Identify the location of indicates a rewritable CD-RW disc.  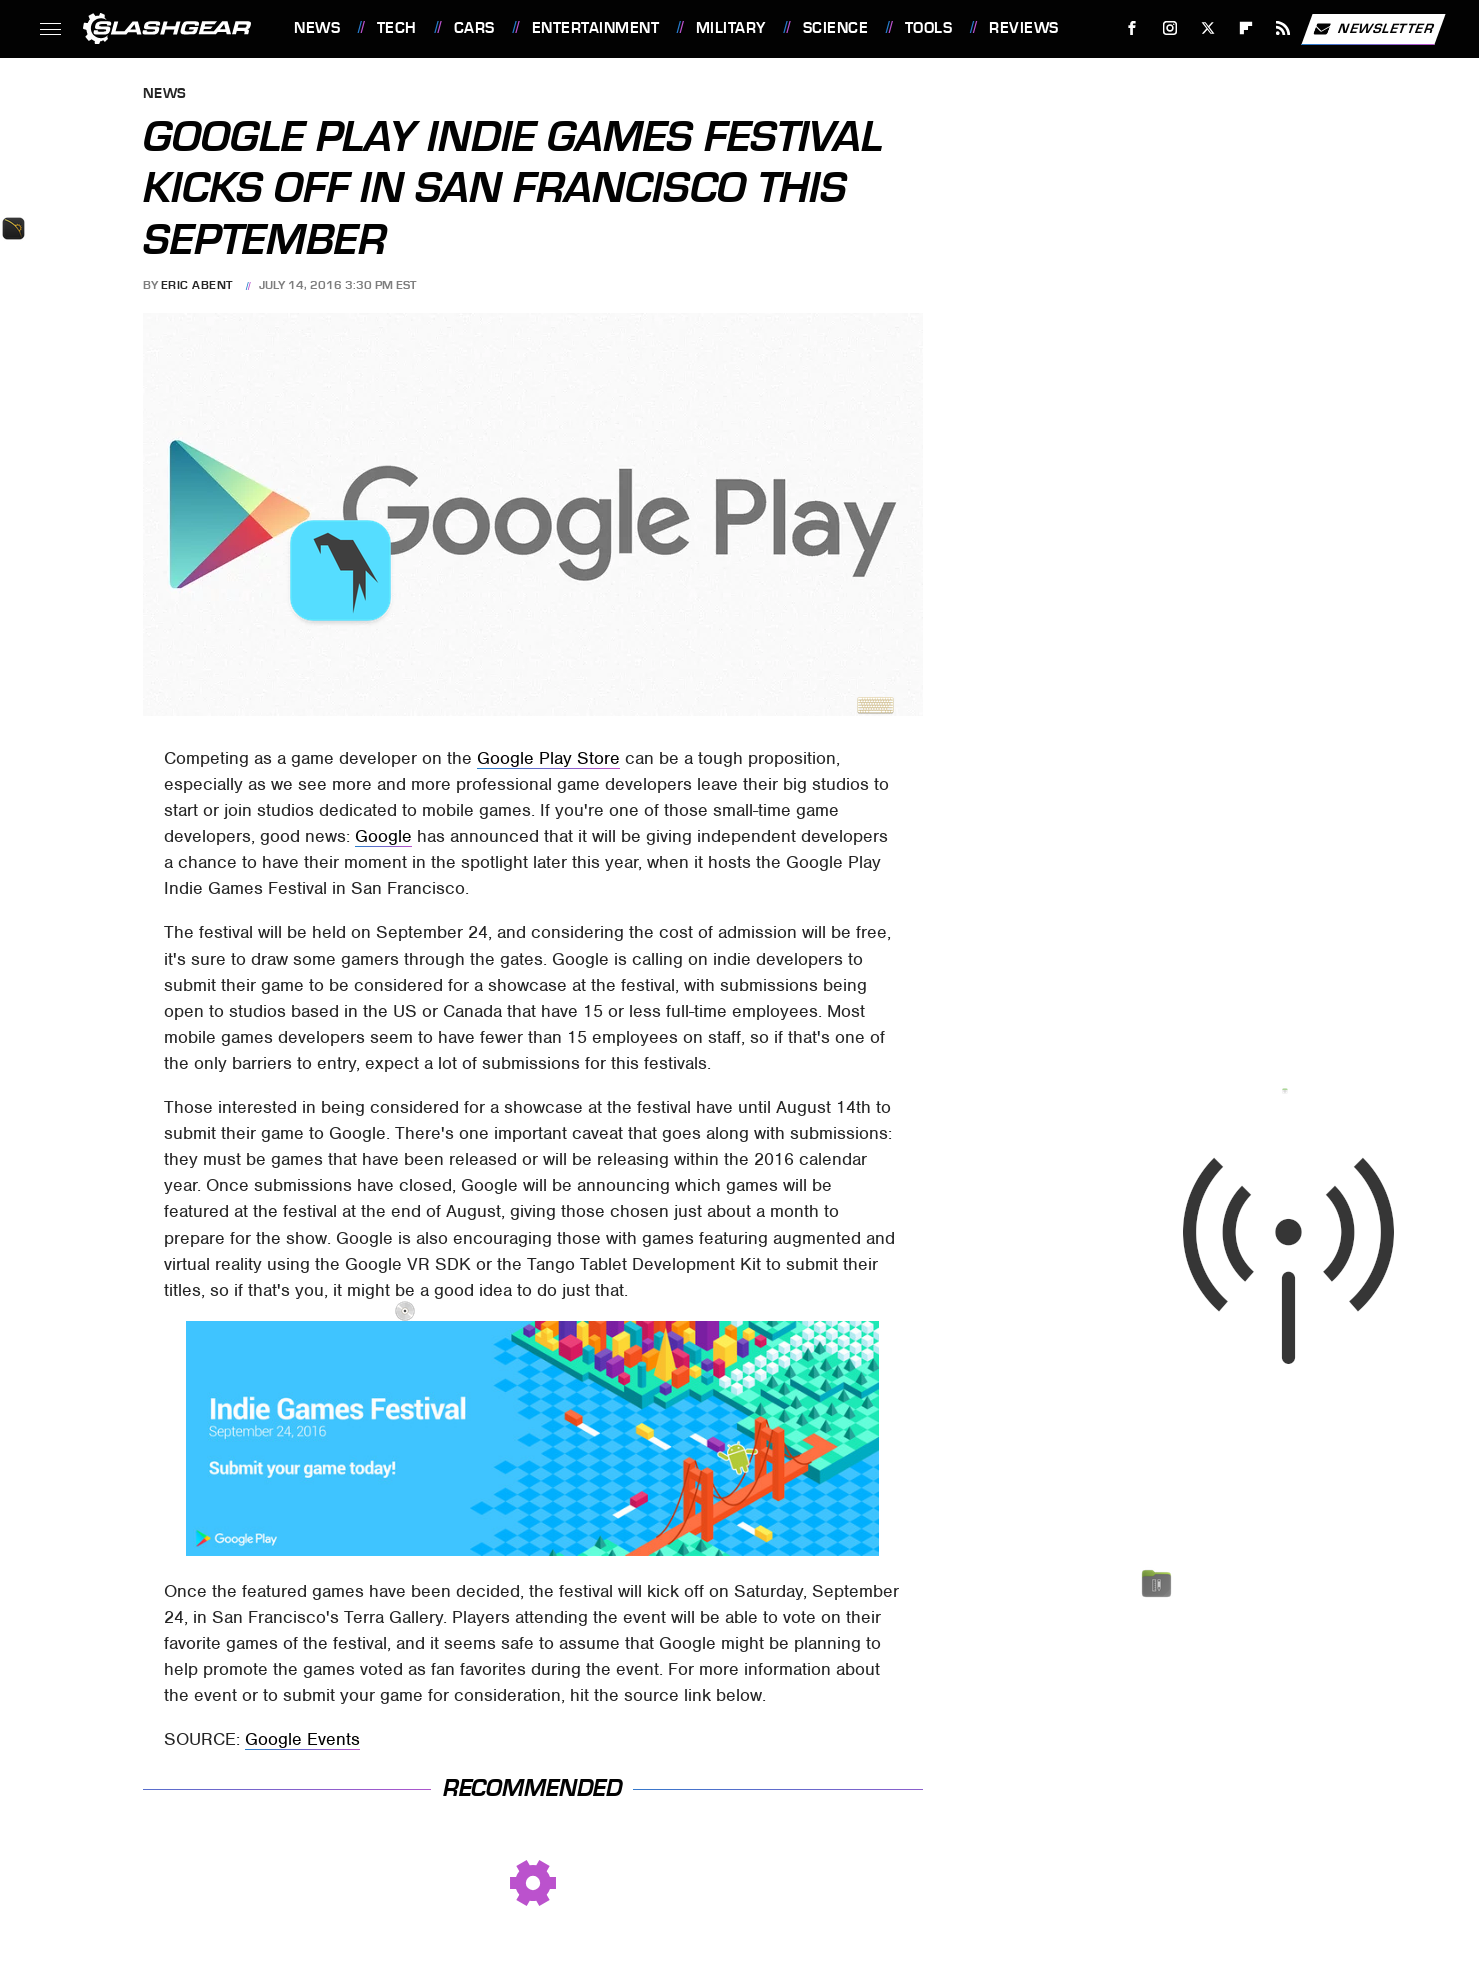
(405, 1311).